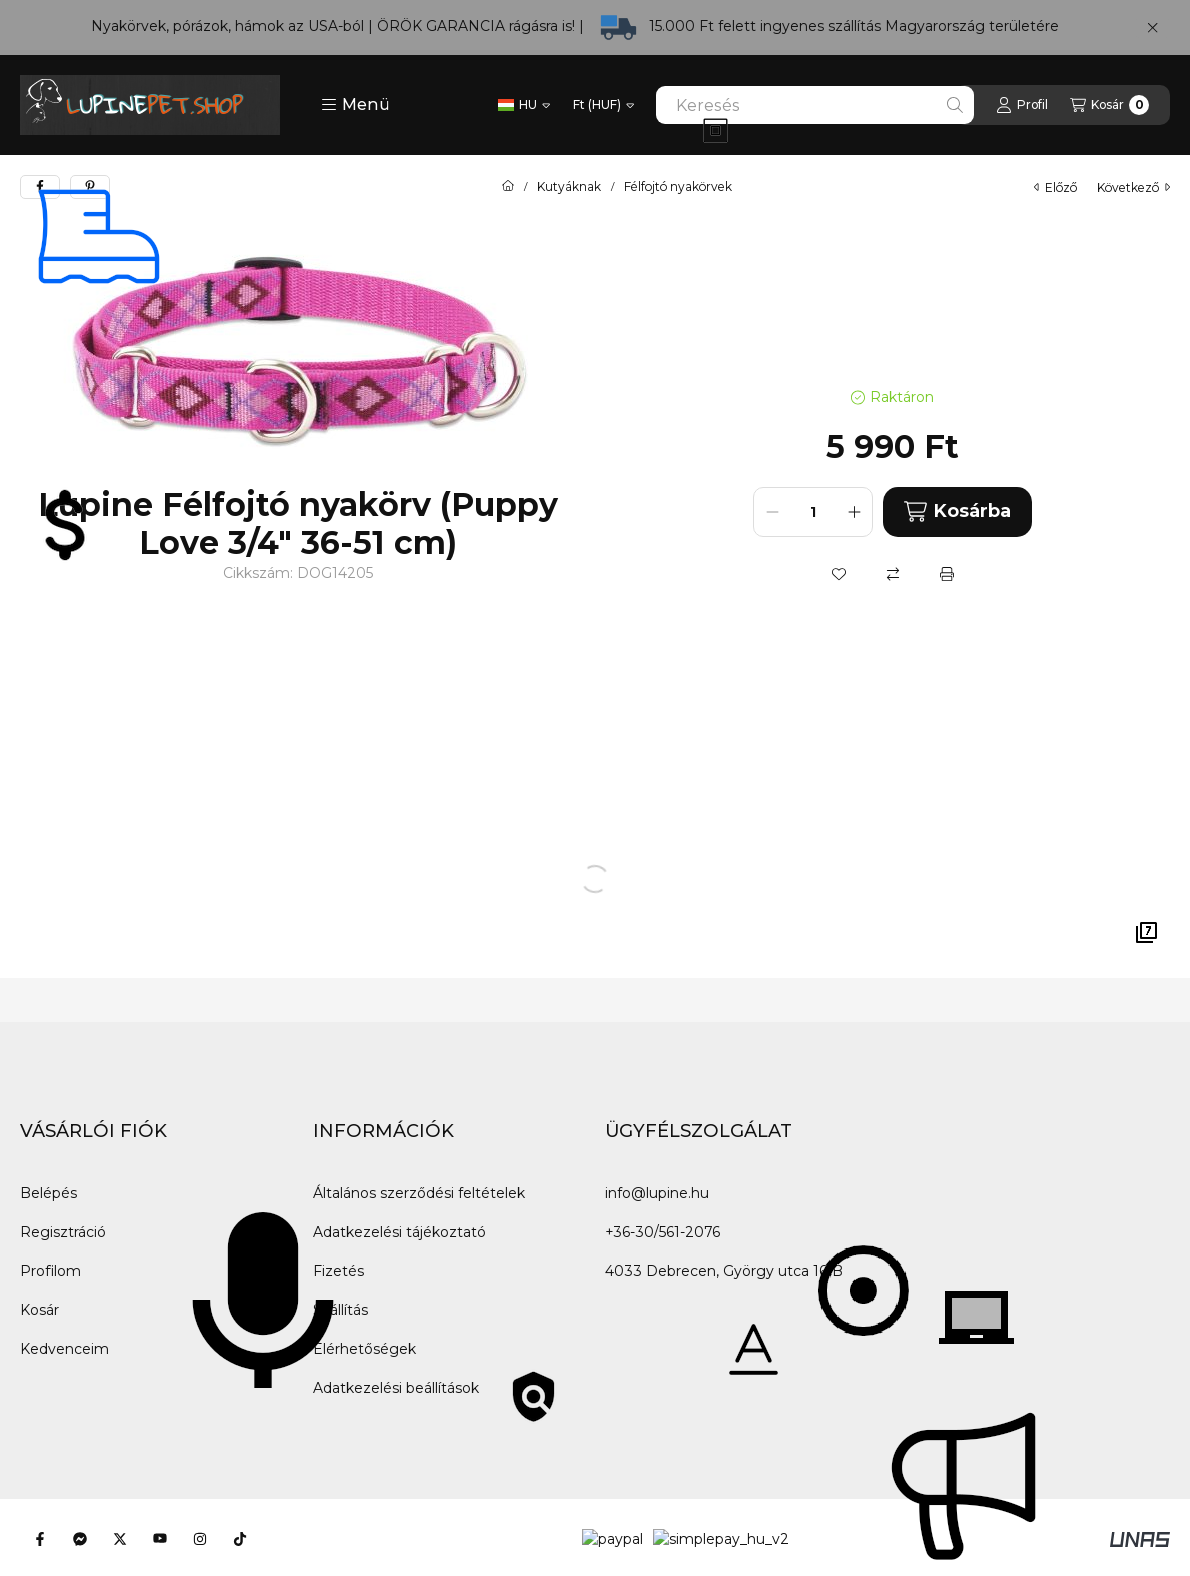 This screenshot has height=1576, width=1190. Describe the element at coordinates (863, 1290) in the screenshot. I see `adjust image or display settings` at that location.